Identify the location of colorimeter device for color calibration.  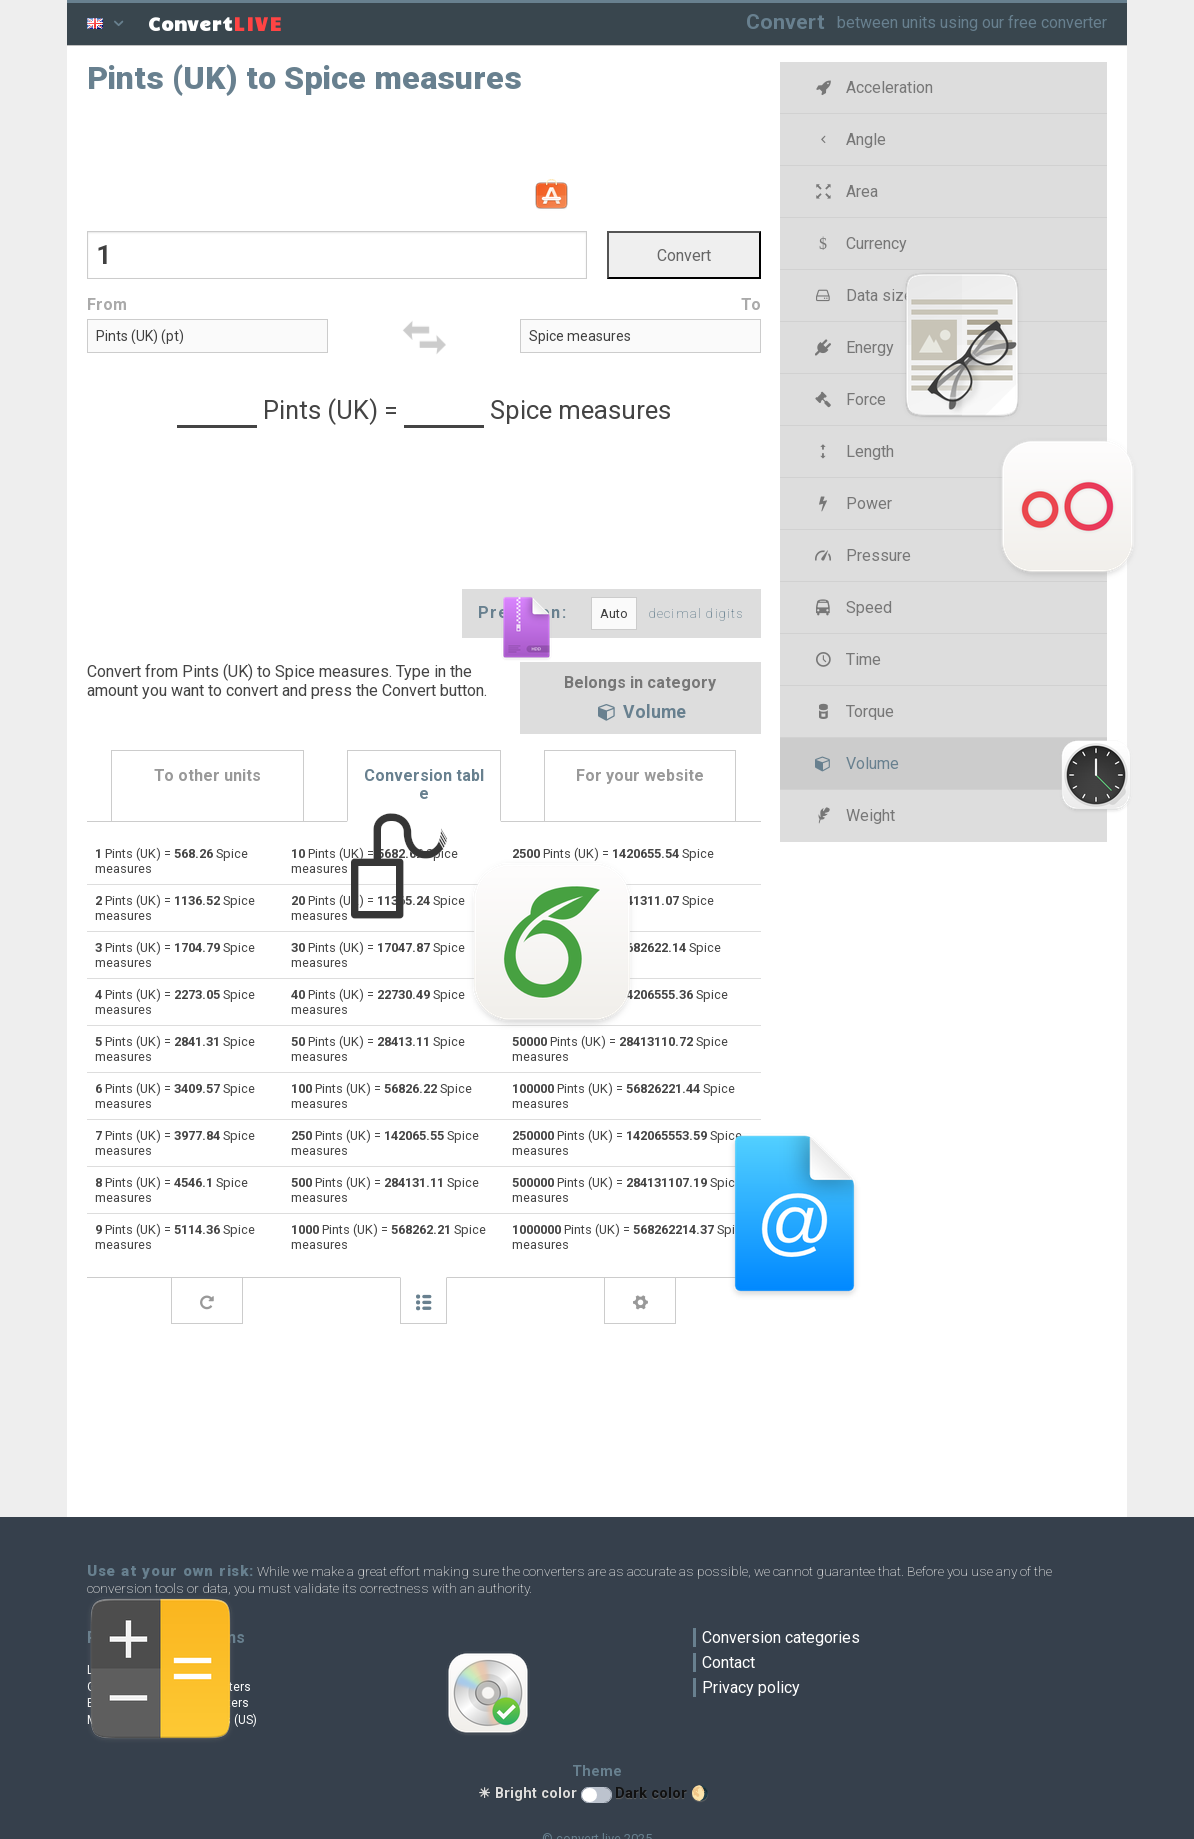
(396, 866).